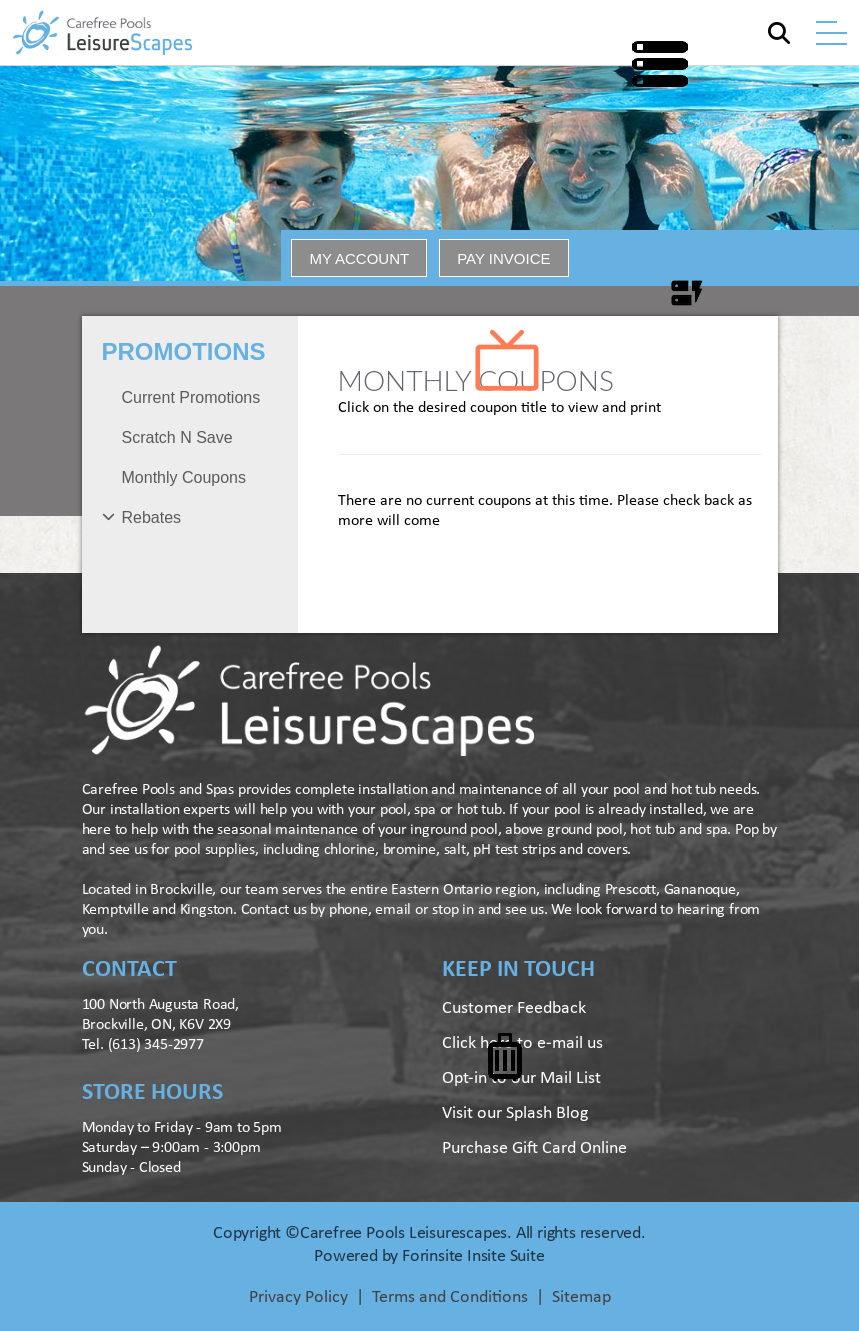 This screenshot has width=859, height=1331. What do you see at coordinates (687, 293) in the screenshot?
I see `access dynamic or auto-generated forms` at bounding box center [687, 293].